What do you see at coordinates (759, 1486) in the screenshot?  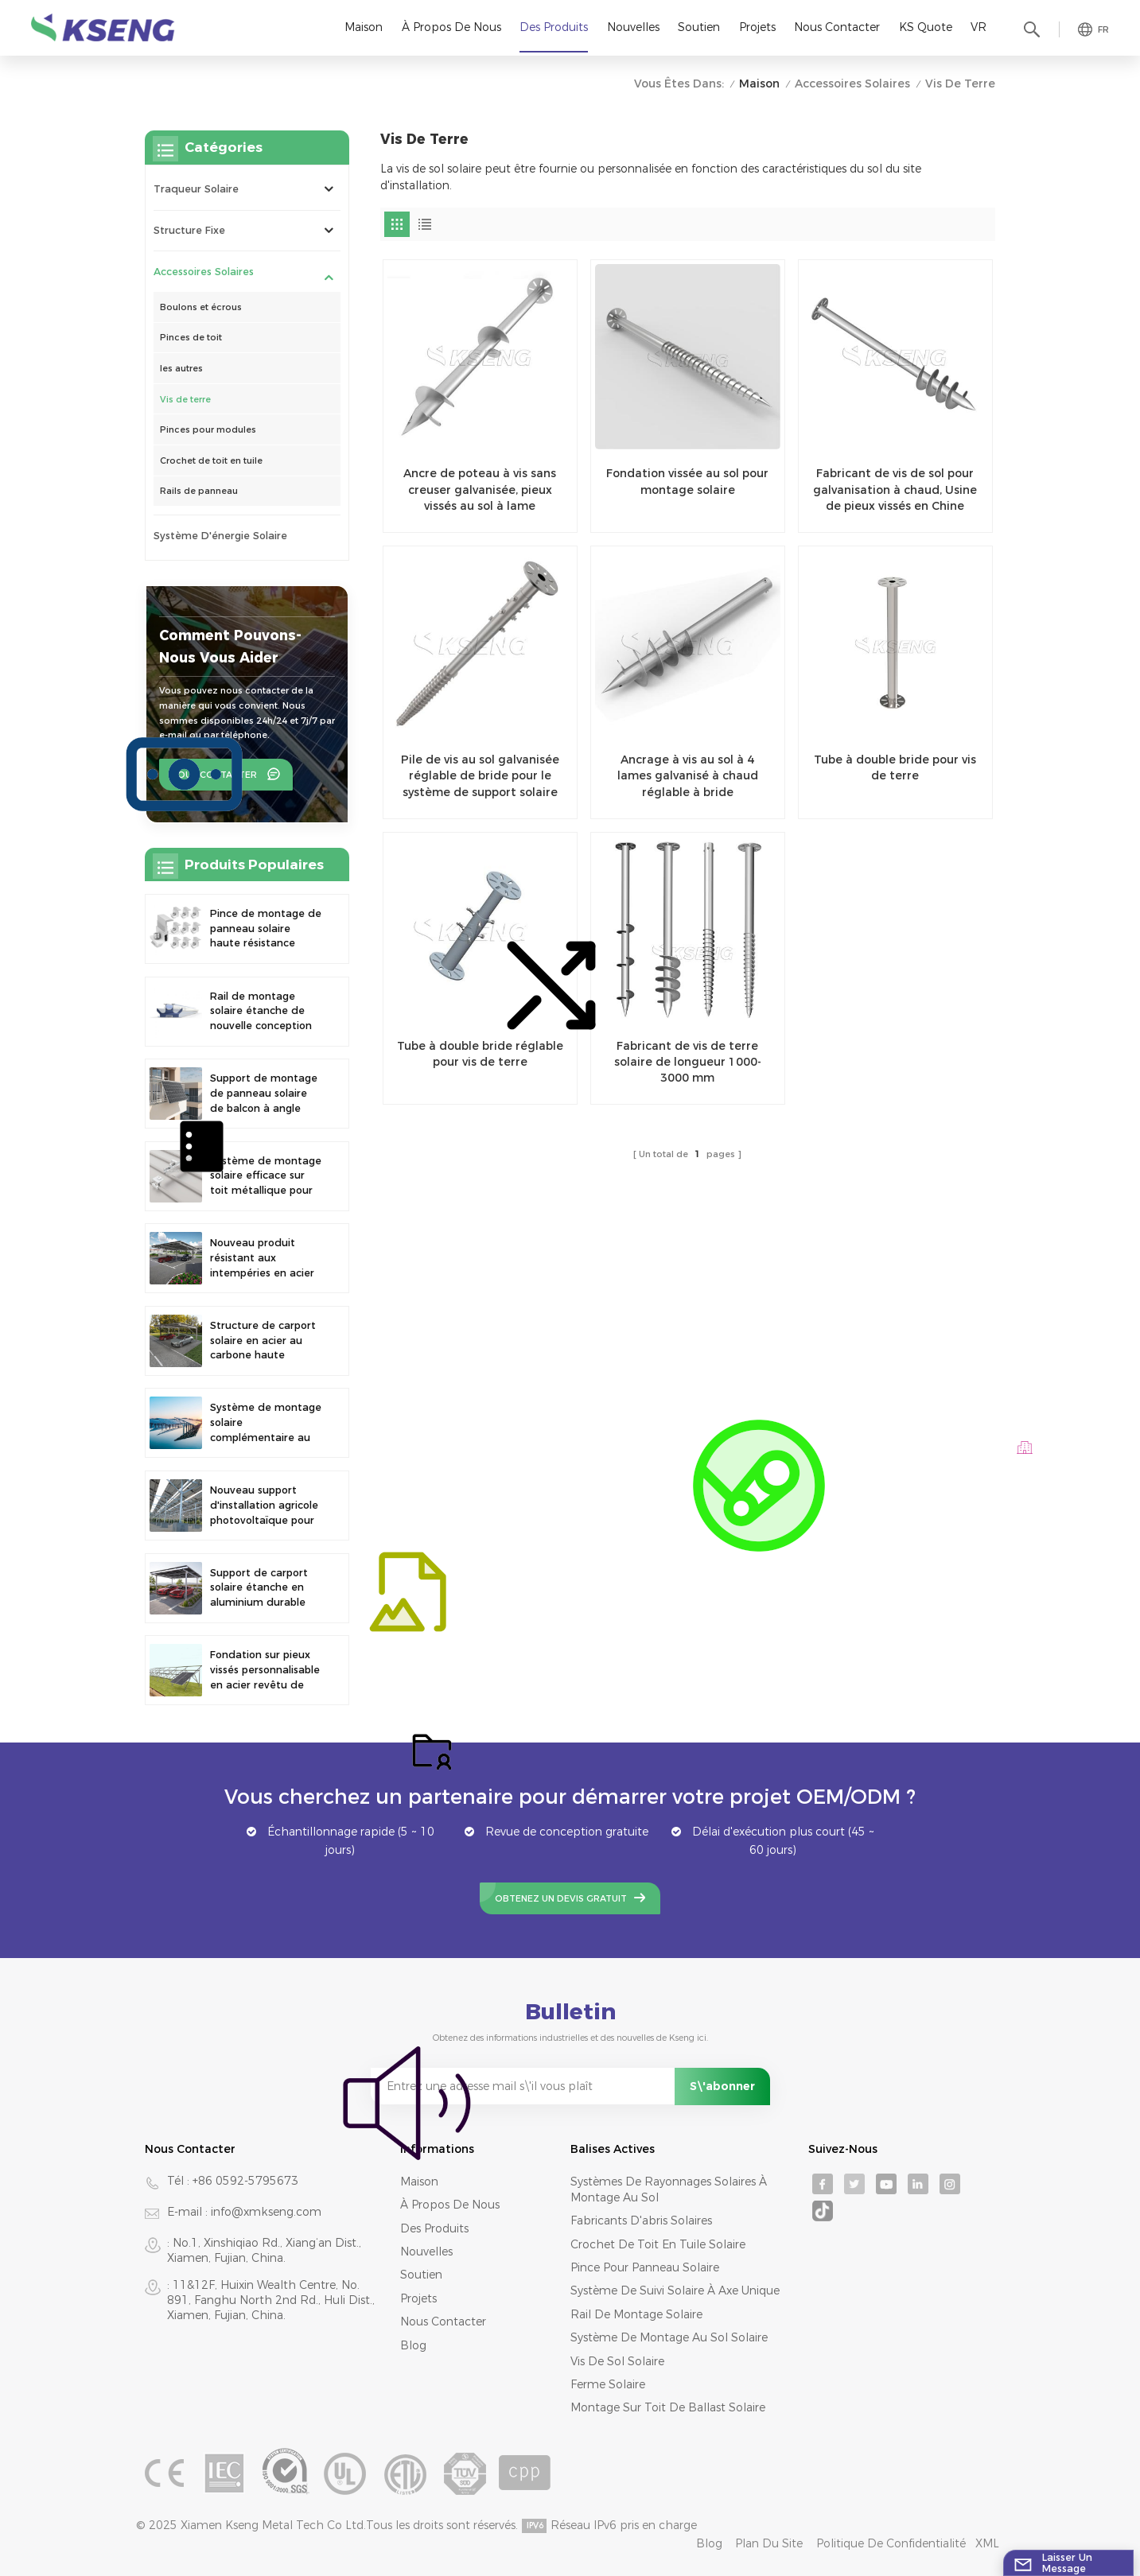 I see `open Steam application` at bounding box center [759, 1486].